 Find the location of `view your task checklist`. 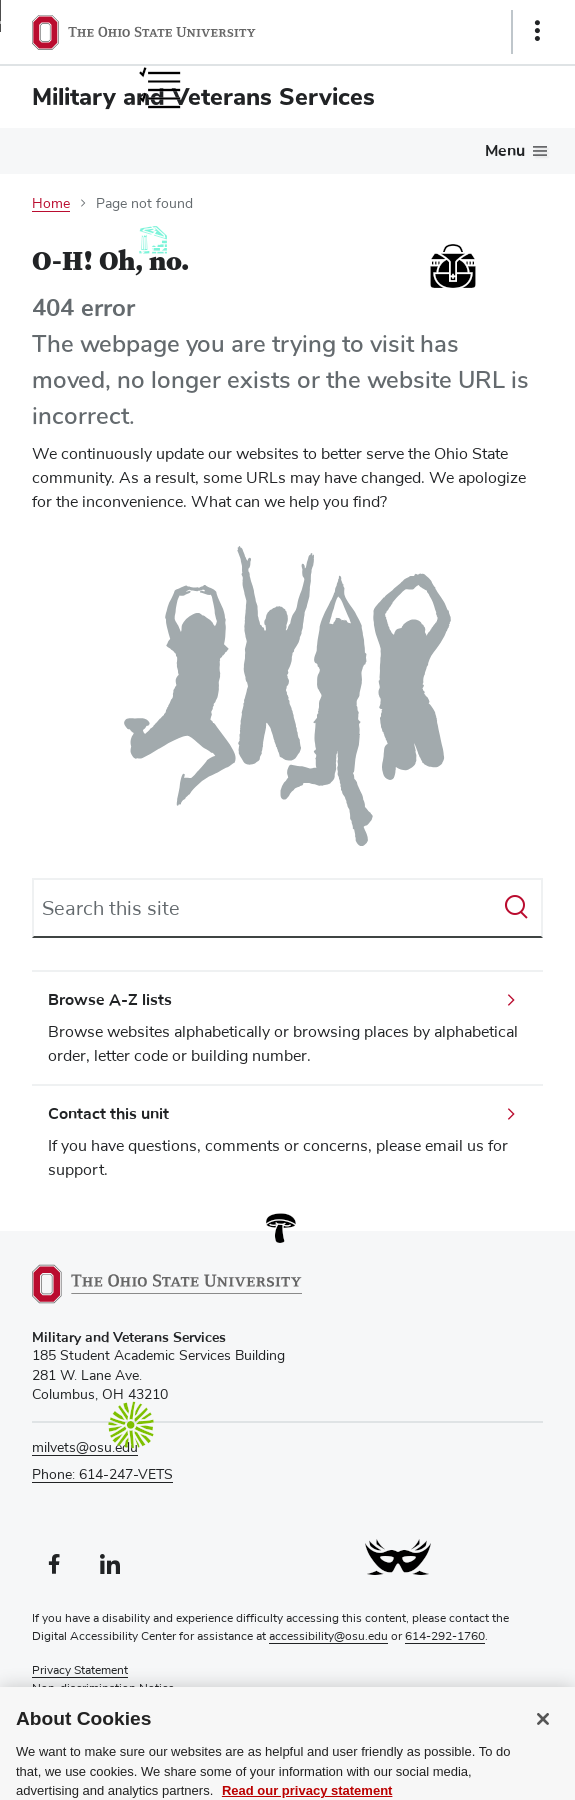

view your task checklist is located at coordinates (162, 90).